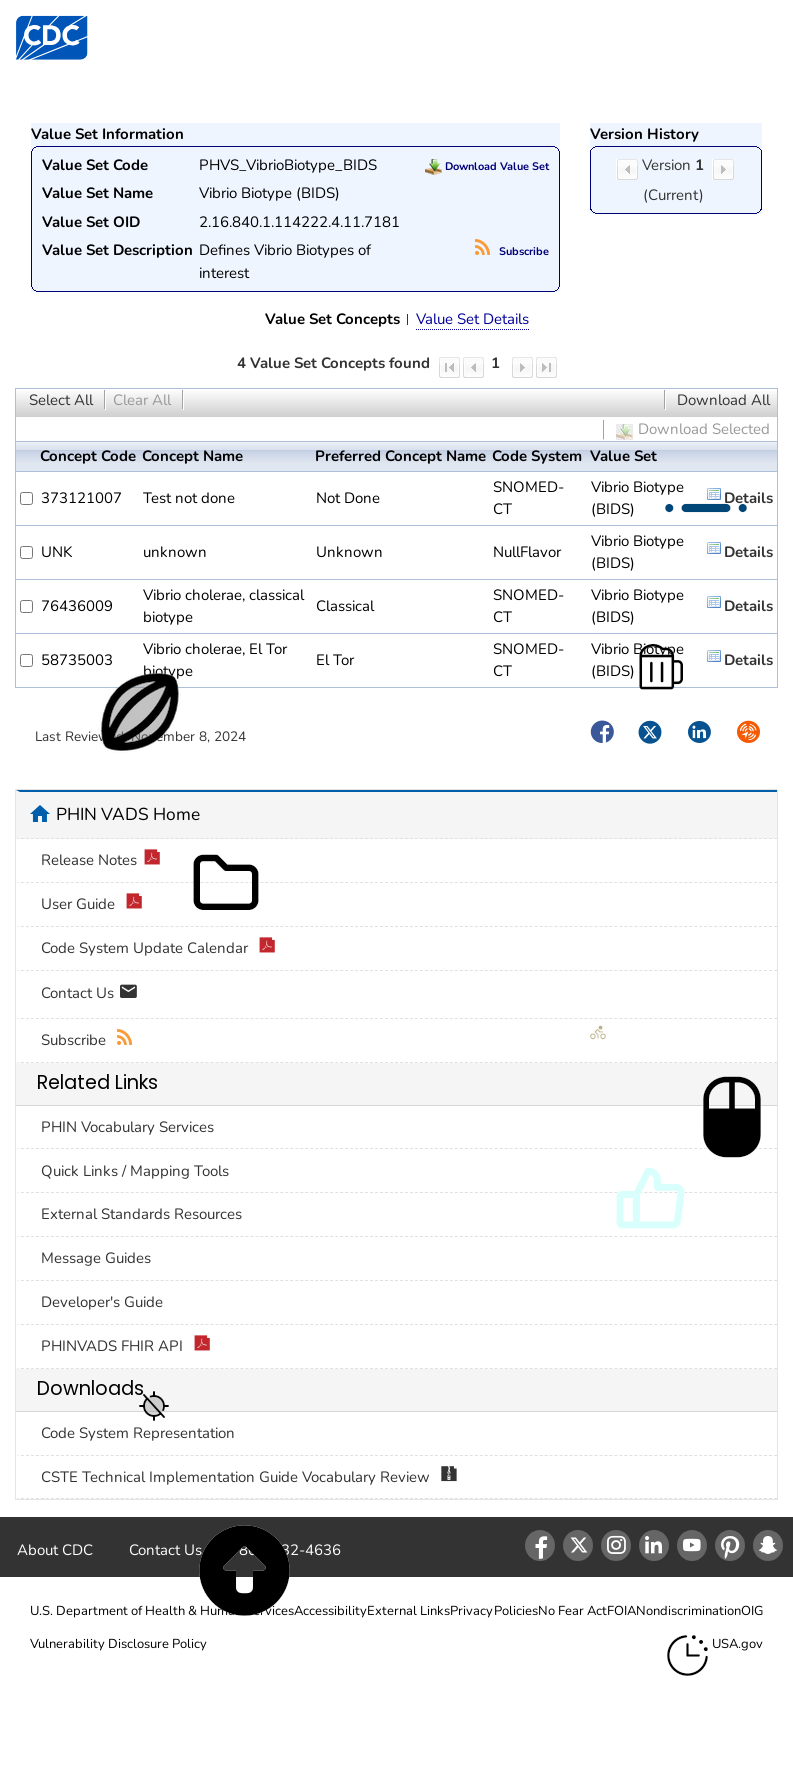 The image size is (793, 1769). Describe the element at coordinates (650, 1201) in the screenshot. I see `like or approve a post` at that location.